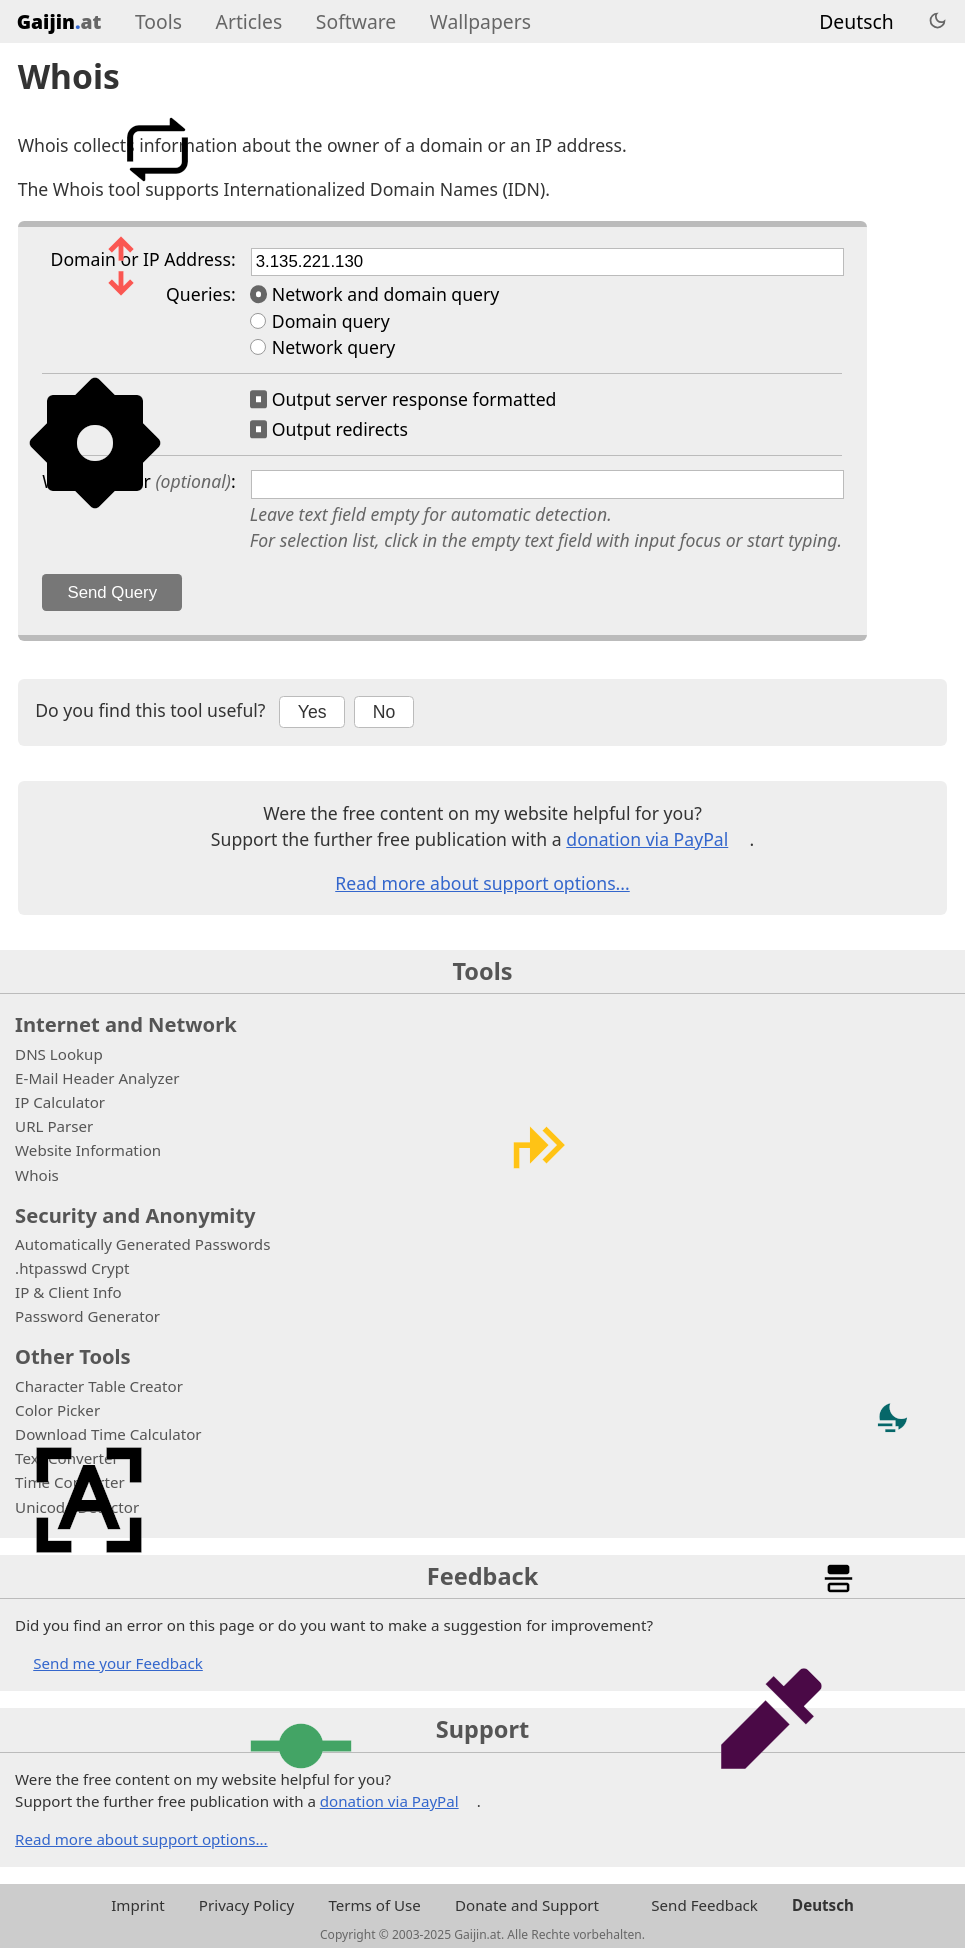  Describe the element at coordinates (537, 1148) in the screenshot. I see `forward message to multiple recipients` at that location.